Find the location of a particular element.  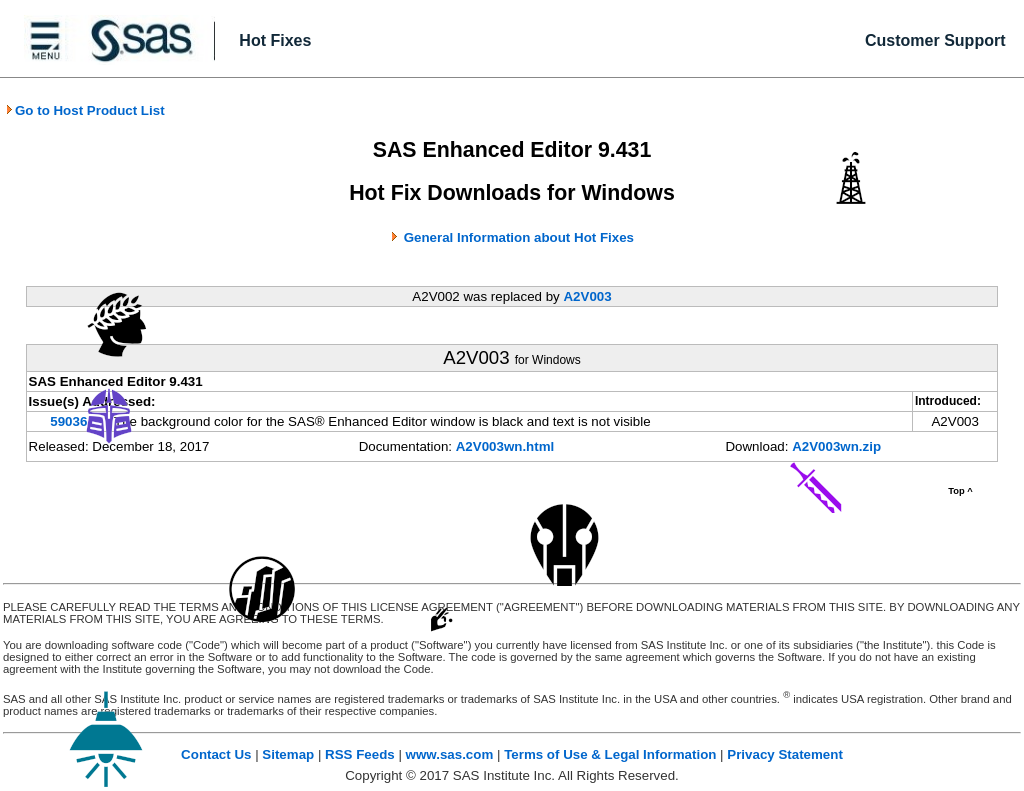

toggle ceiling light on/off is located at coordinates (106, 739).